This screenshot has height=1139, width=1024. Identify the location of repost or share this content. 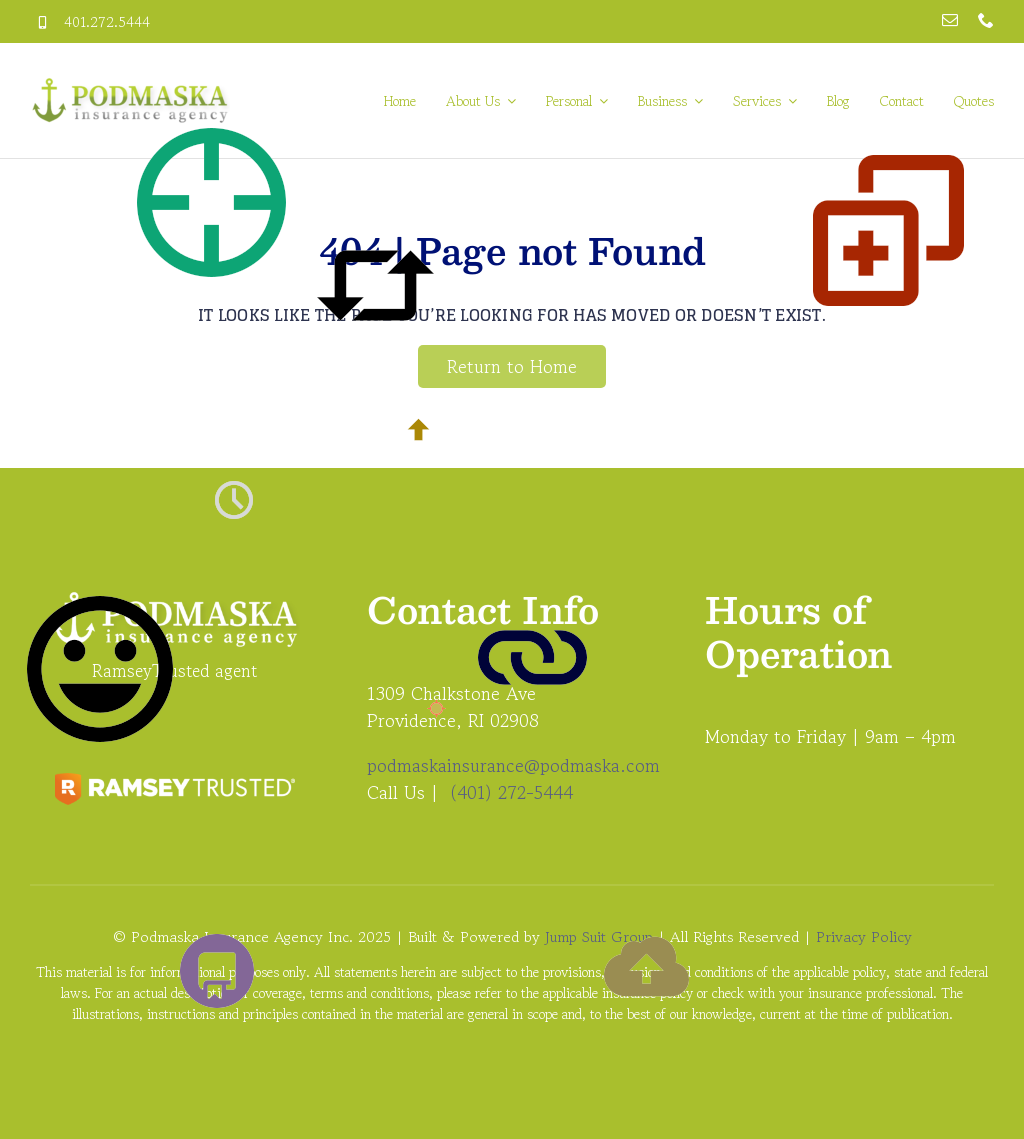
(375, 285).